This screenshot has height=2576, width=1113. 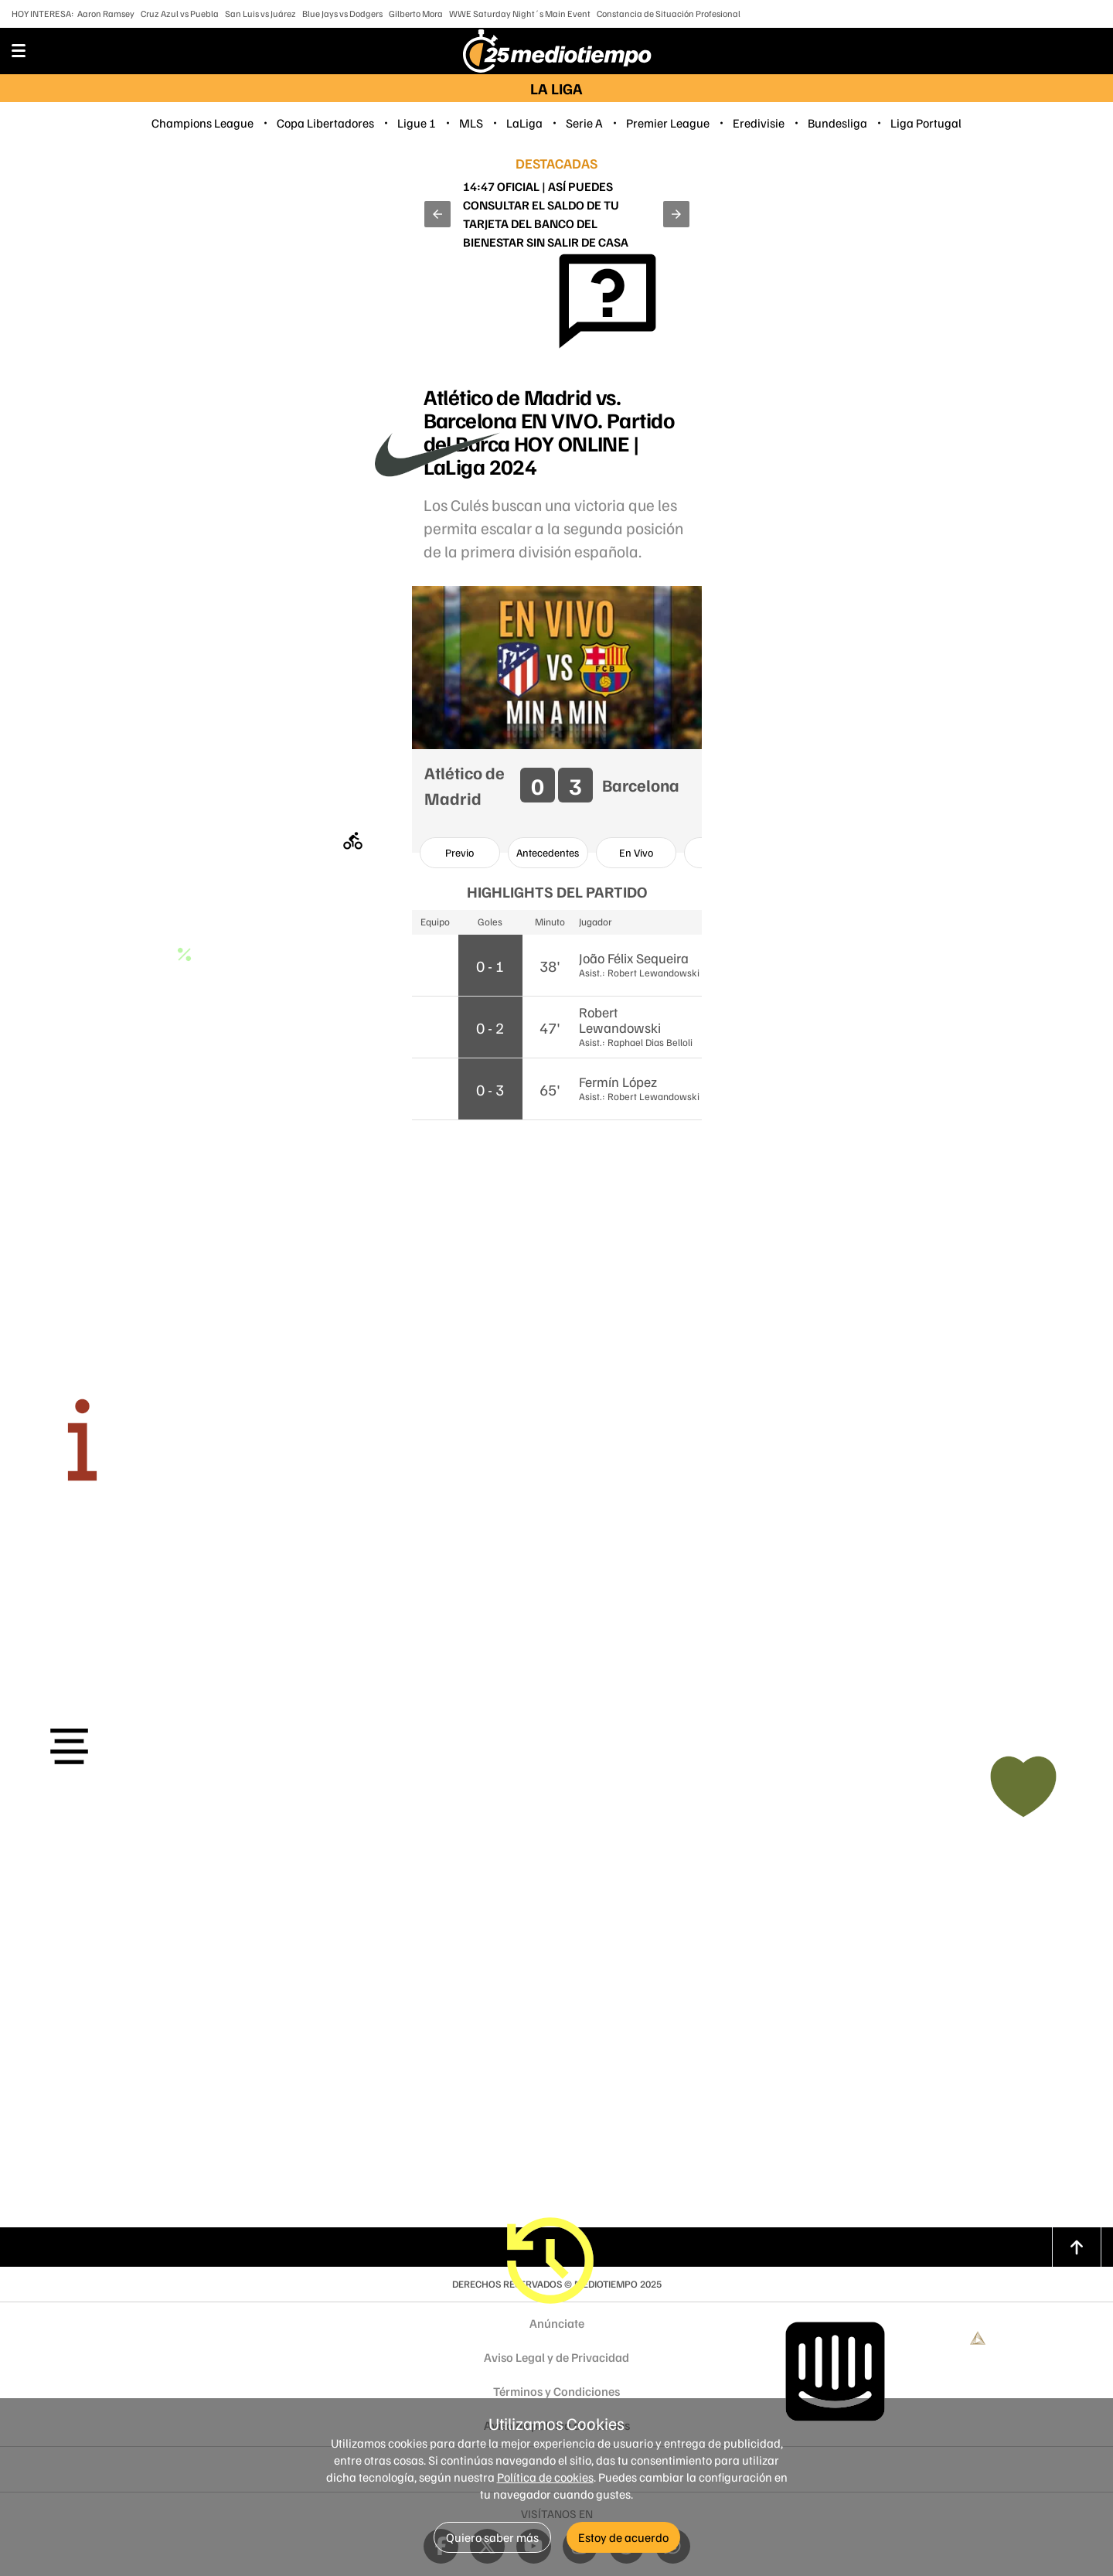 What do you see at coordinates (82, 1442) in the screenshot?
I see `view more information about this item` at bounding box center [82, 1442].